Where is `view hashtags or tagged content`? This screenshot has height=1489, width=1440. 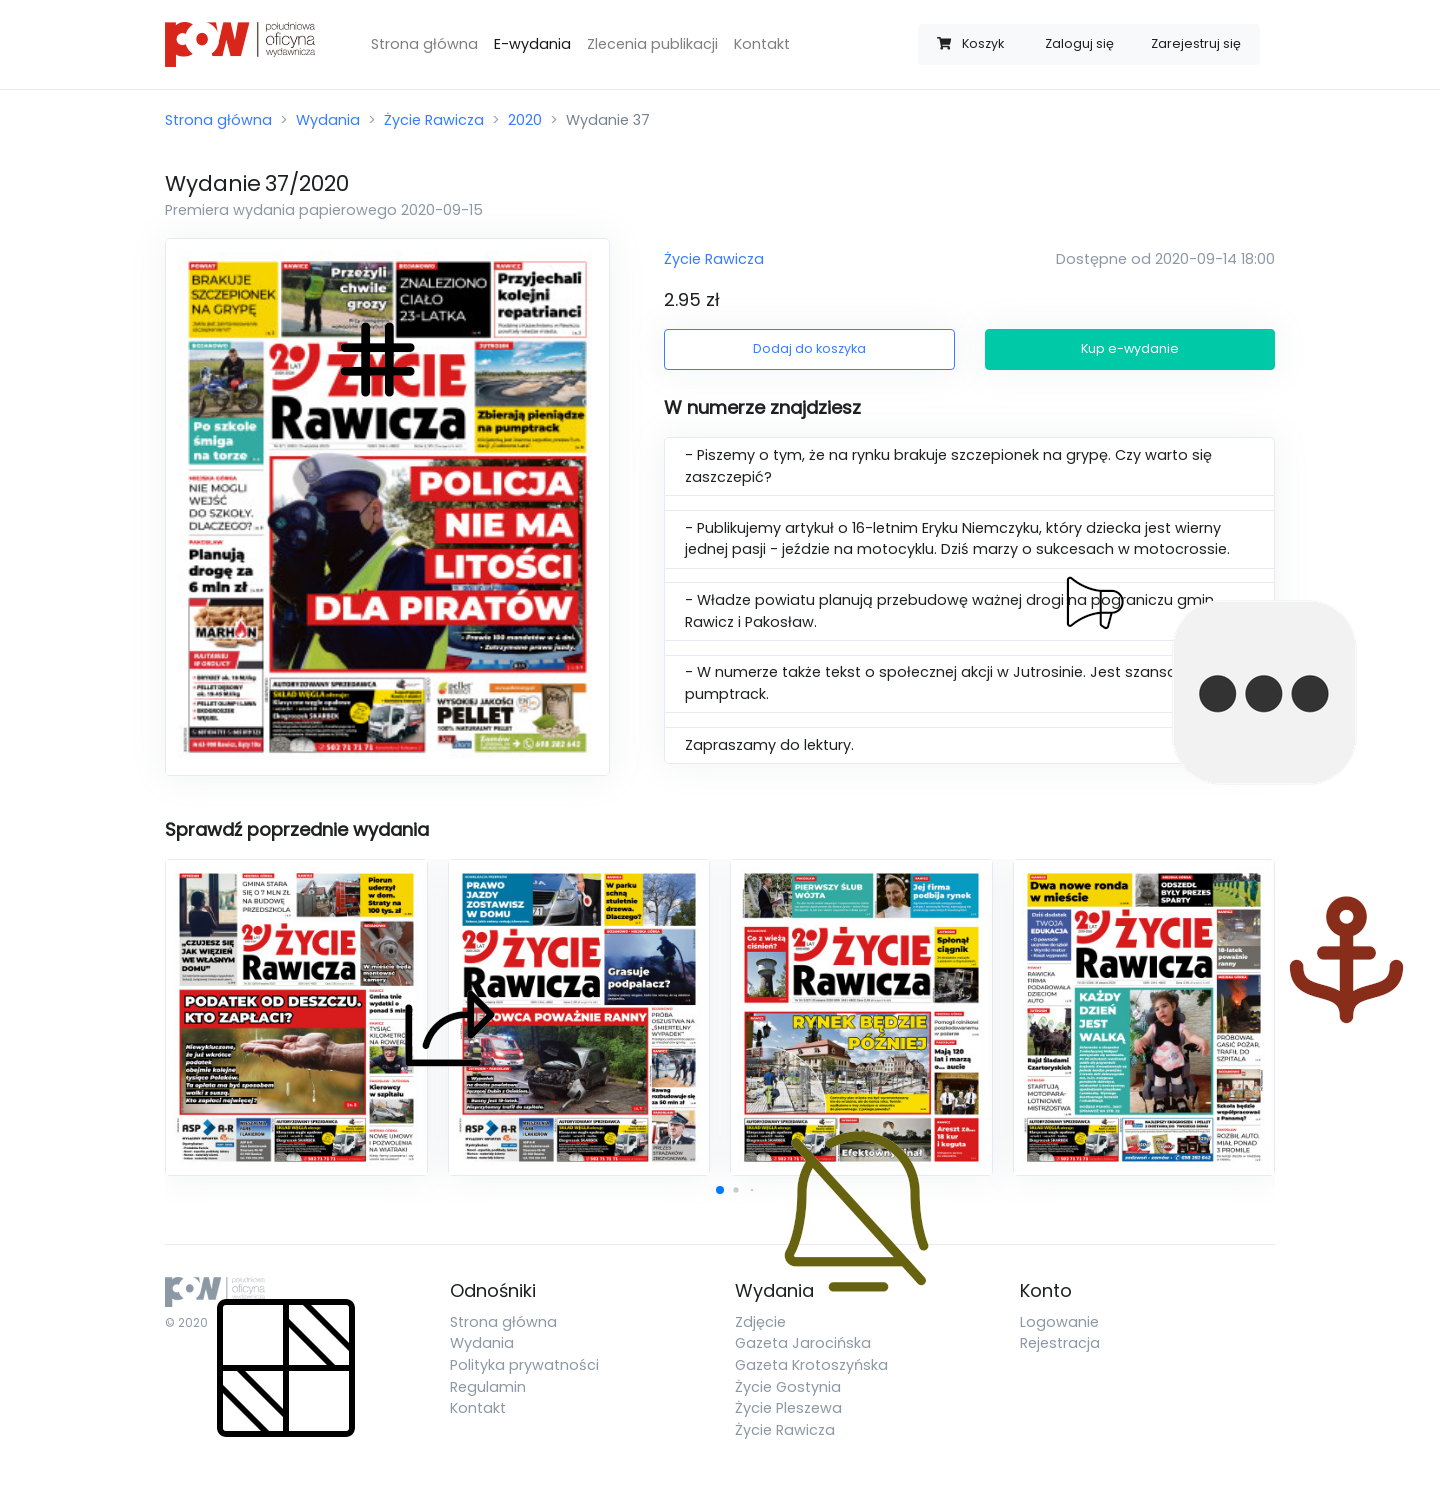
view hashtags or tagged content is located at coordinates (377, 359).